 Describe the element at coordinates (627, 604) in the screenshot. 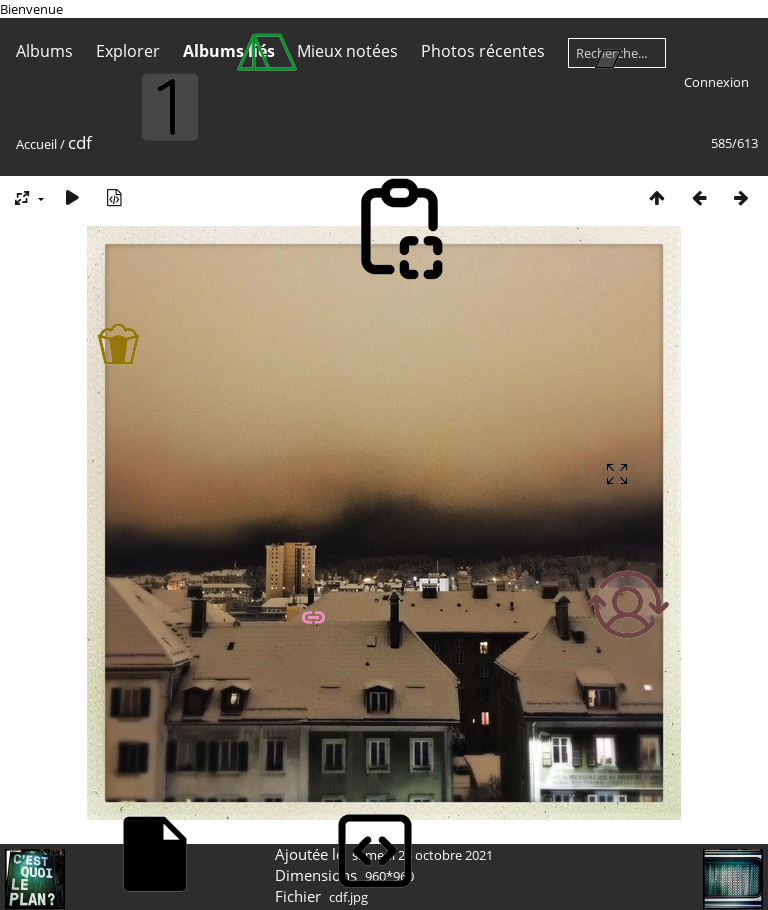

I see `switch between user accounts` at that location.